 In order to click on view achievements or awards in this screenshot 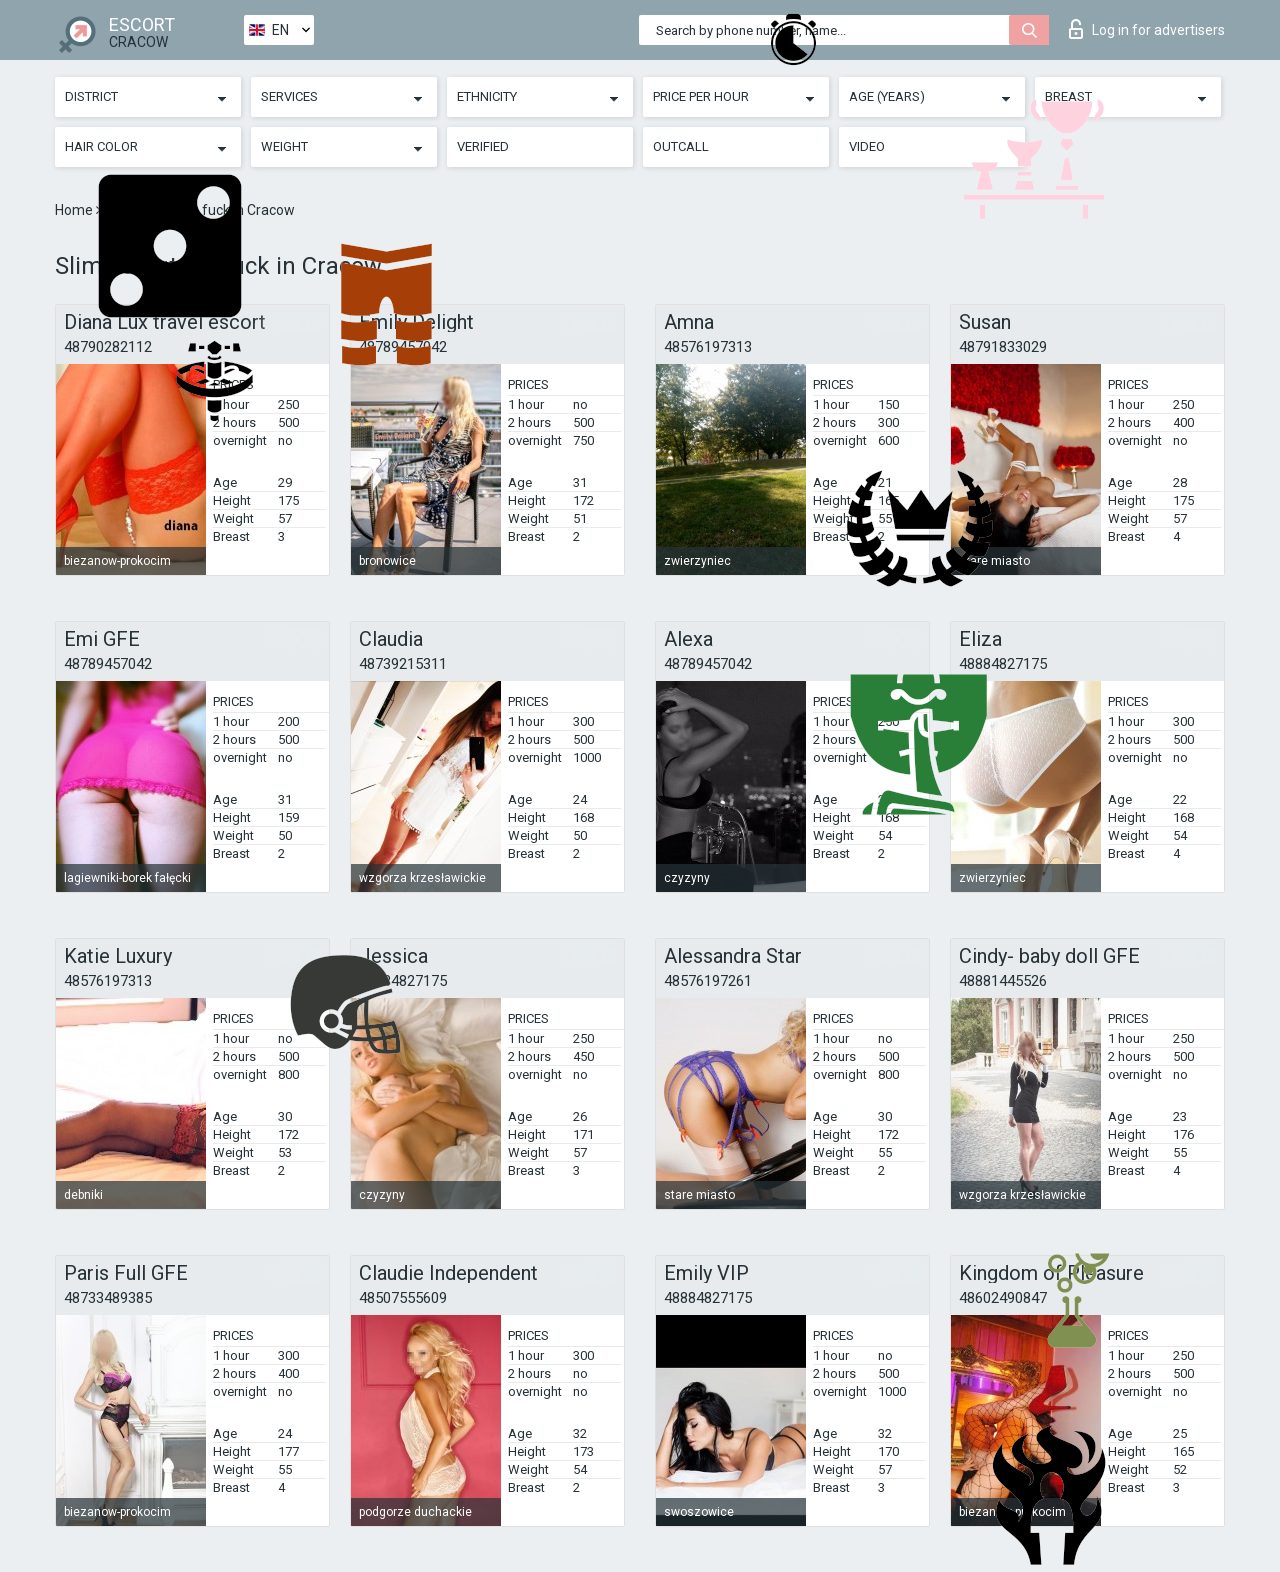, I will do `click(919, 526)`.